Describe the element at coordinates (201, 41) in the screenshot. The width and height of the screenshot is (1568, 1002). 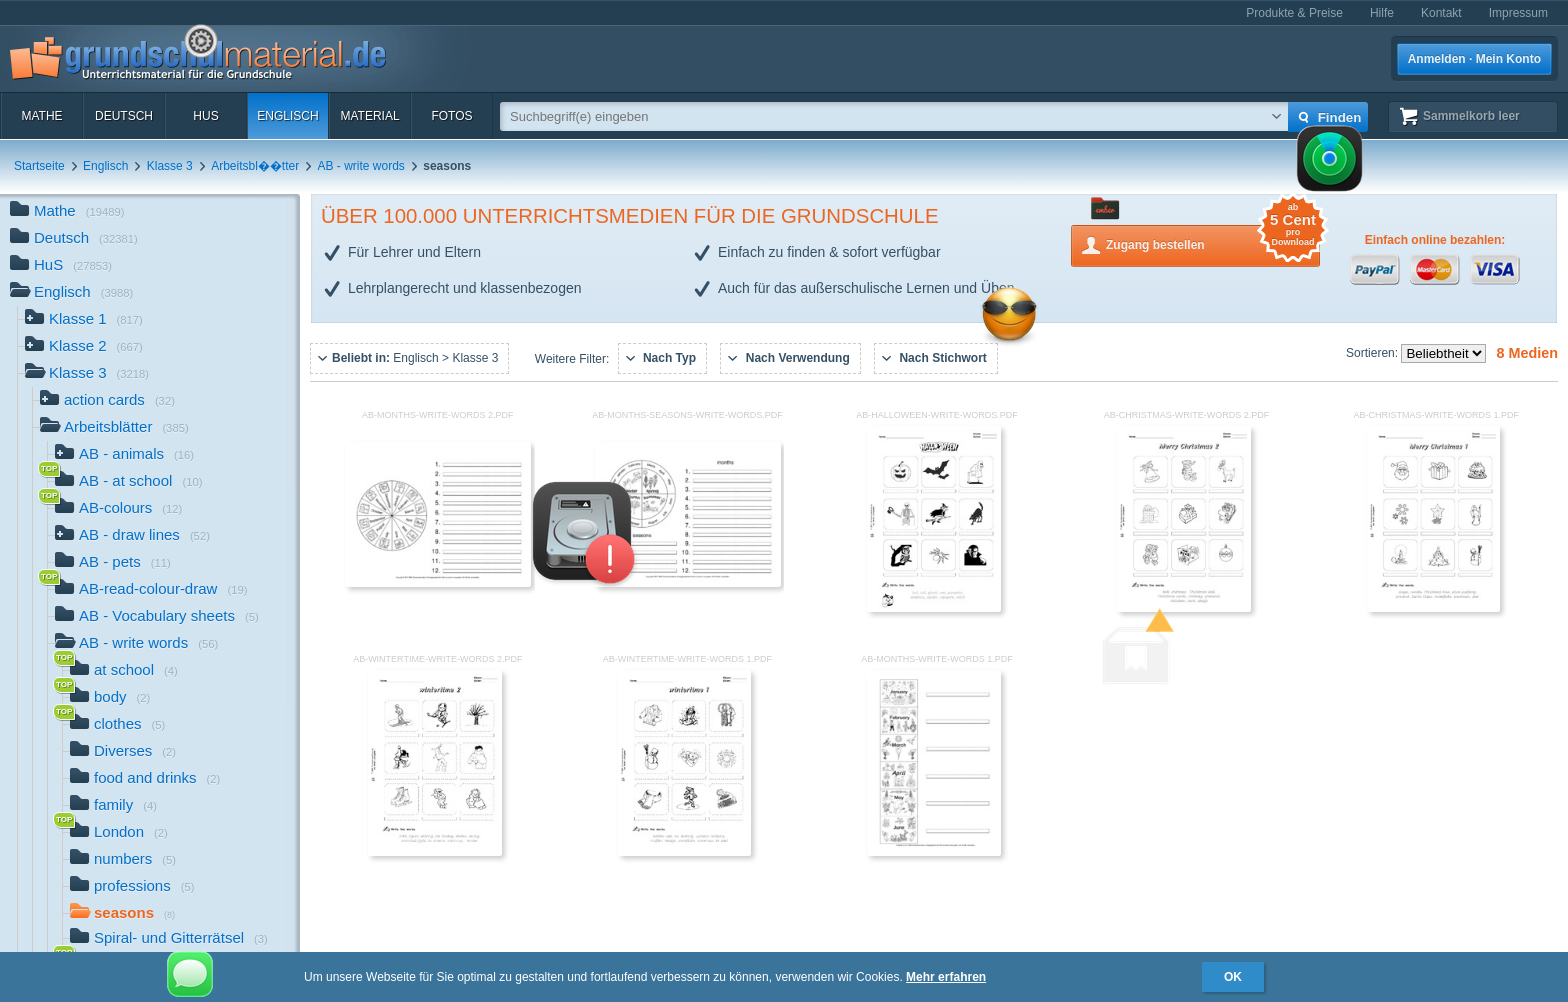
I see `open settings or properties panel` at that location.